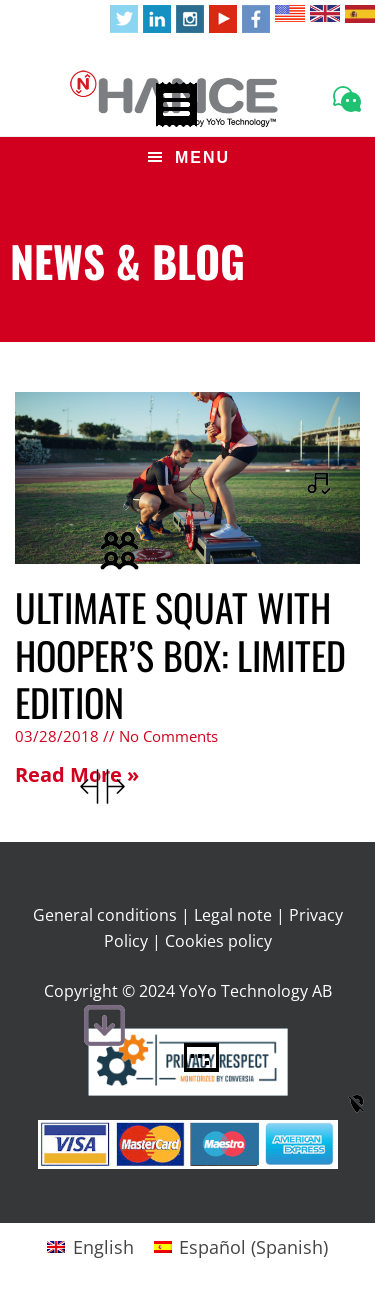 The image size is (375, 1300). I want to click on song or track successfully added to library, so click(319, 483).